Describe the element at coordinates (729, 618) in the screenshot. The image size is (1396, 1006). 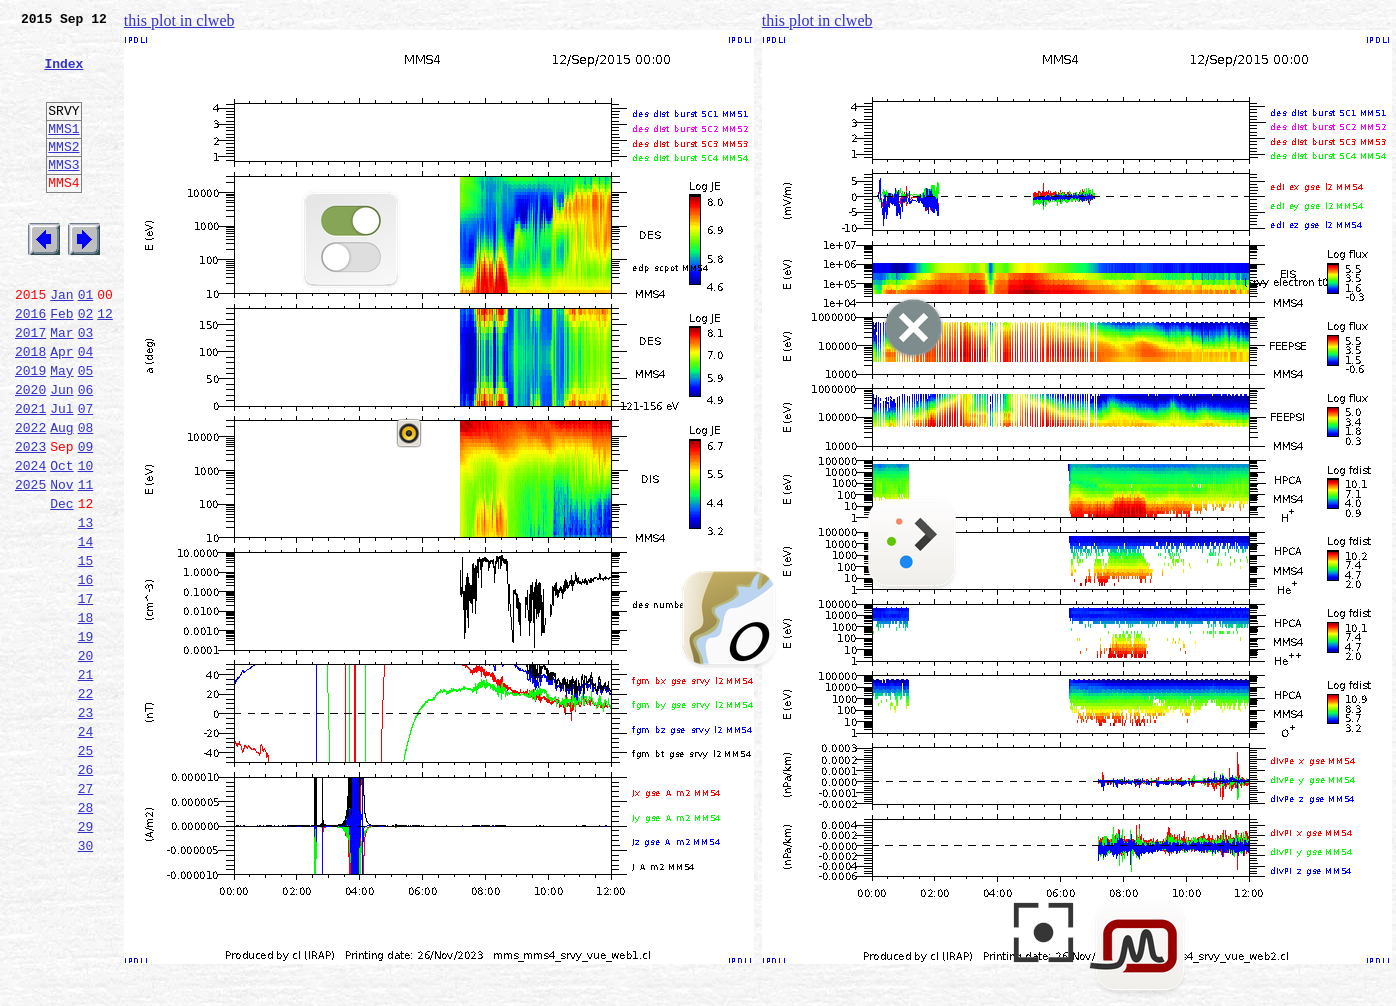
I see `open opencpn marine navigation app` at that location.